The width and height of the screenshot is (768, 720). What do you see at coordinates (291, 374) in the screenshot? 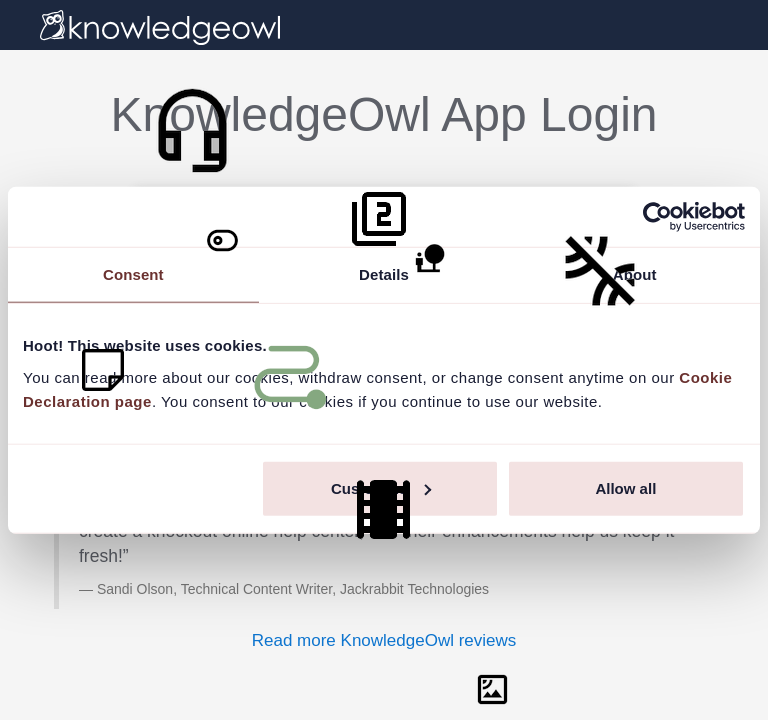
I see `view or edit a route path` at bounding box center [291, 374].